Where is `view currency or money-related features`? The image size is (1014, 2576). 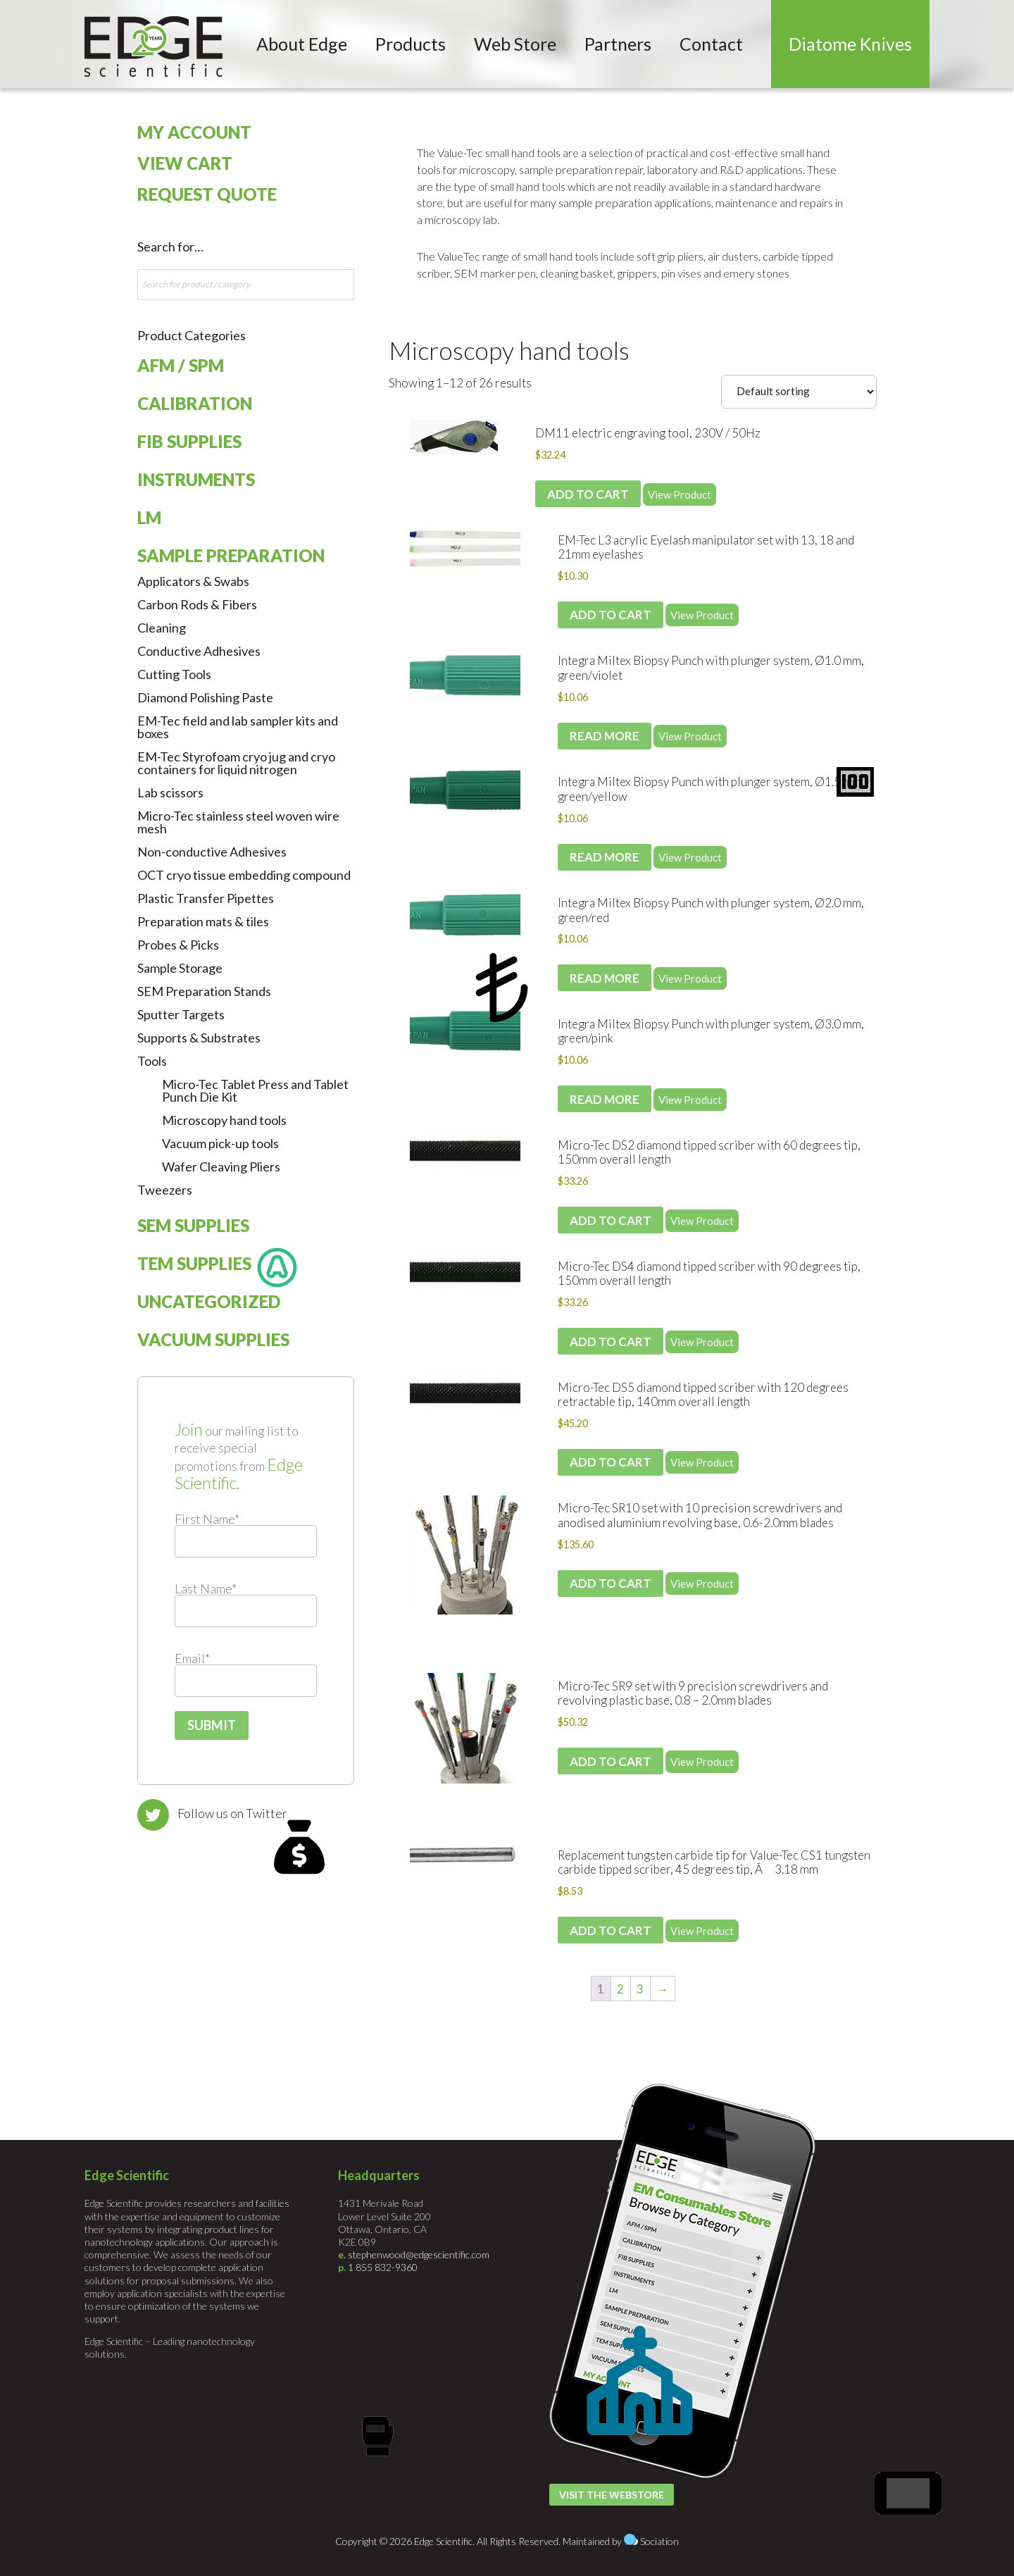
view currency or money-related features is located at coordinates (855, 781).